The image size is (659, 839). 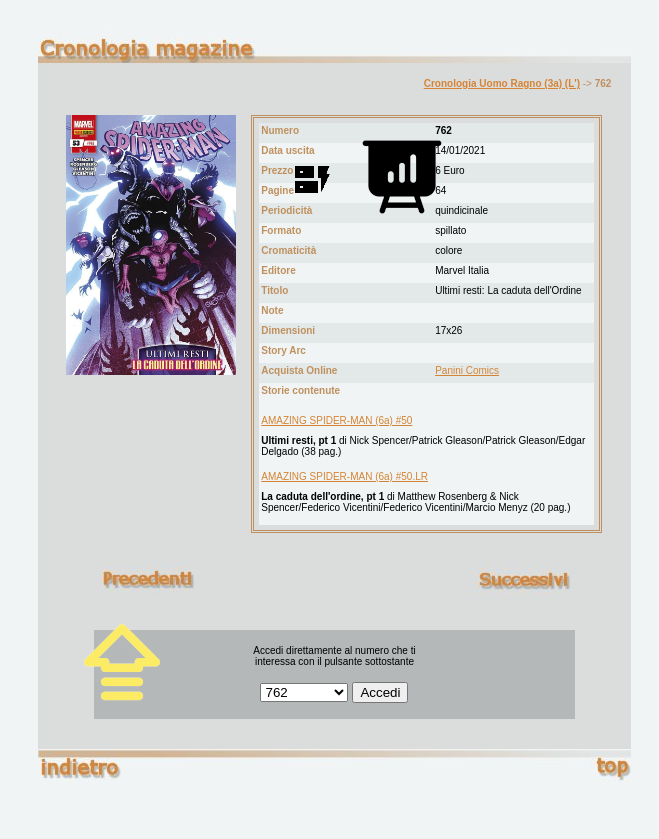 I want to click on upload multiple files, so click(x=122, y=665).